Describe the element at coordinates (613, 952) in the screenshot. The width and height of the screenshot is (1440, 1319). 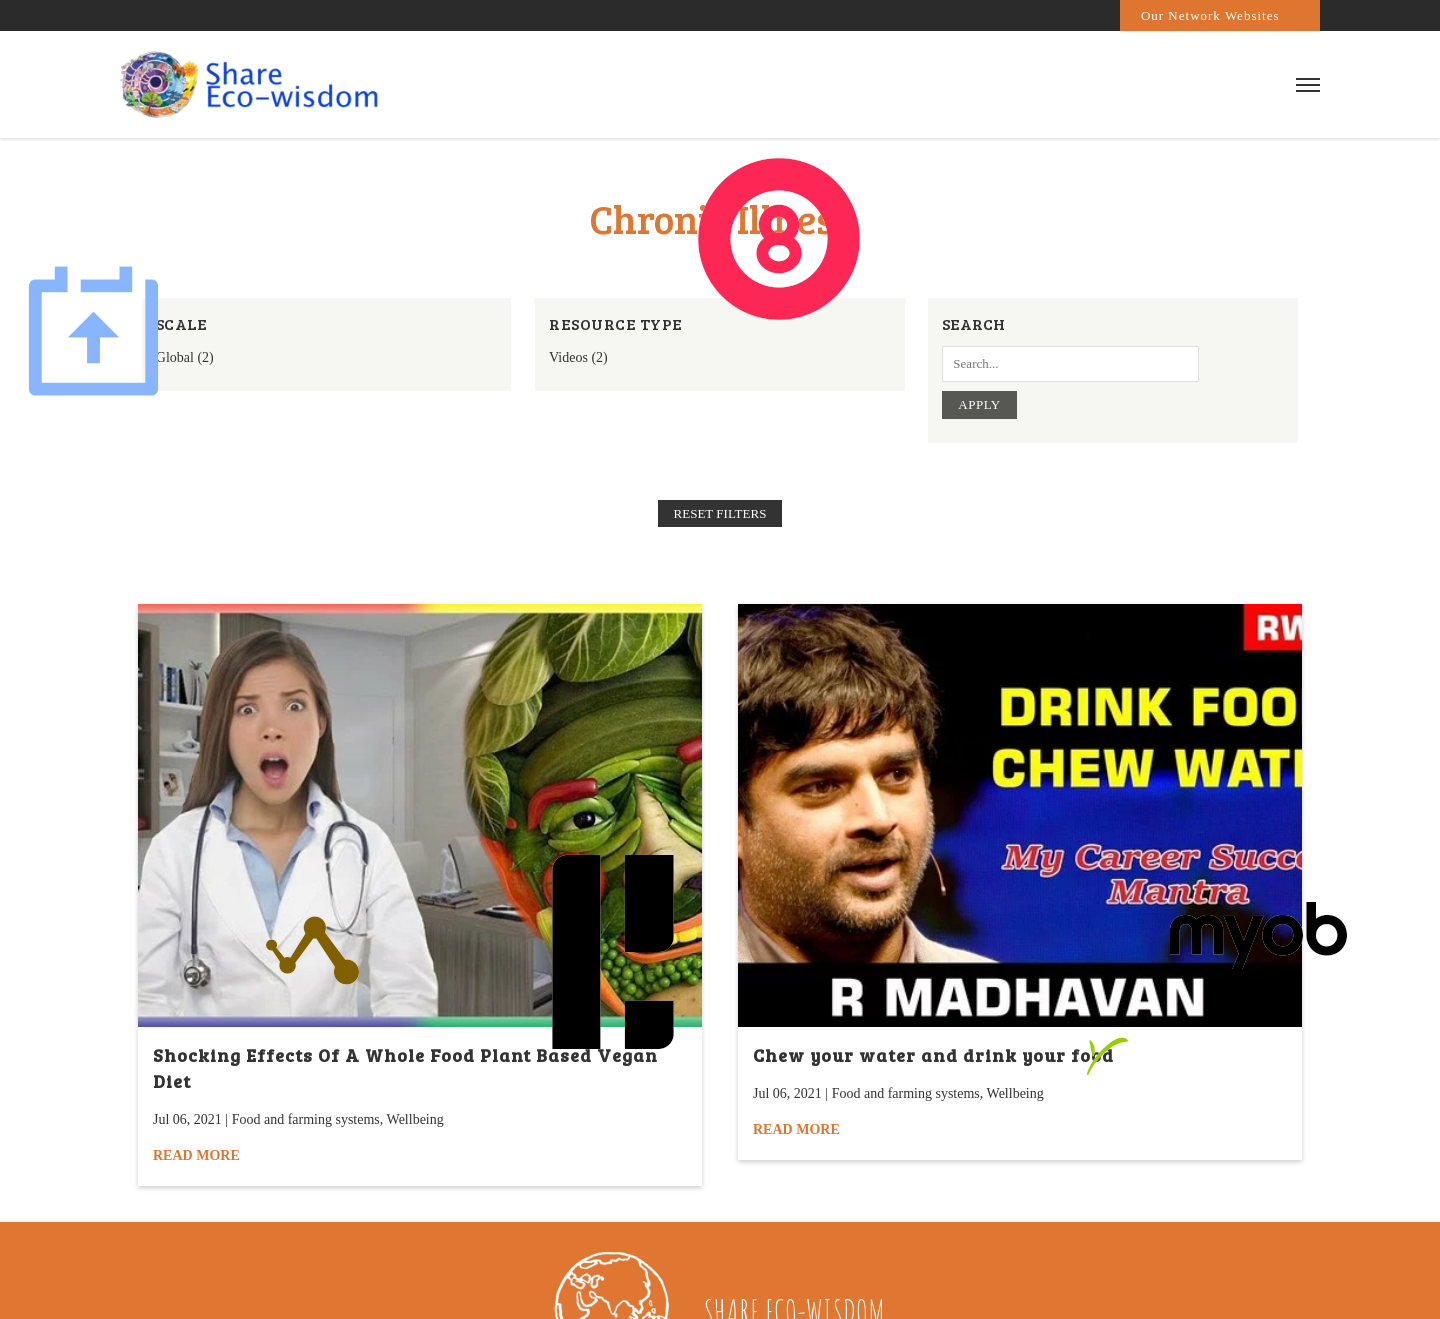
I see `open the pleroma app` at that location.